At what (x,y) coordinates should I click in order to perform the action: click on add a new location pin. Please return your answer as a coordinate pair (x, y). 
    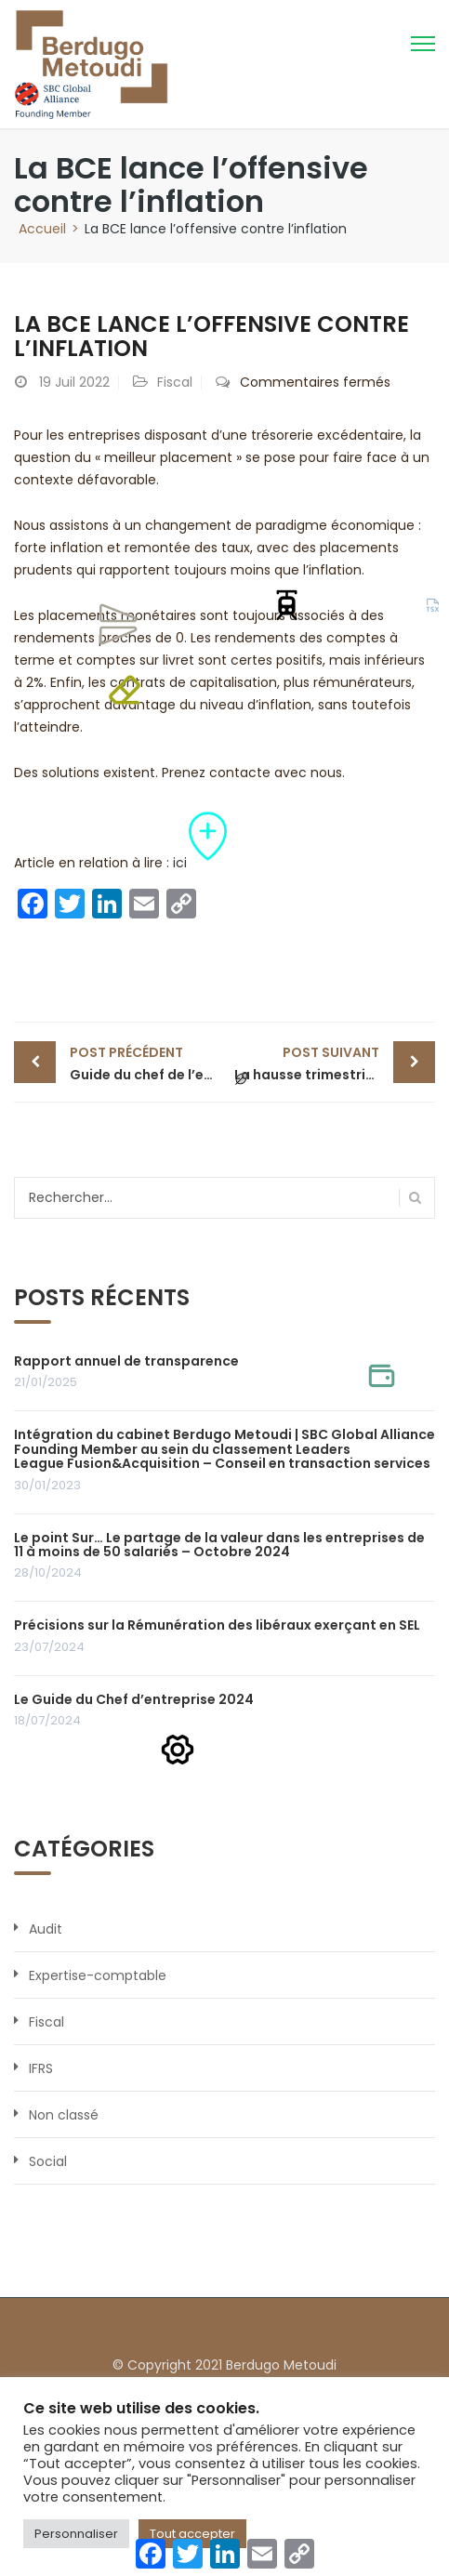
    Looking at the image, I should click on (207, 836).